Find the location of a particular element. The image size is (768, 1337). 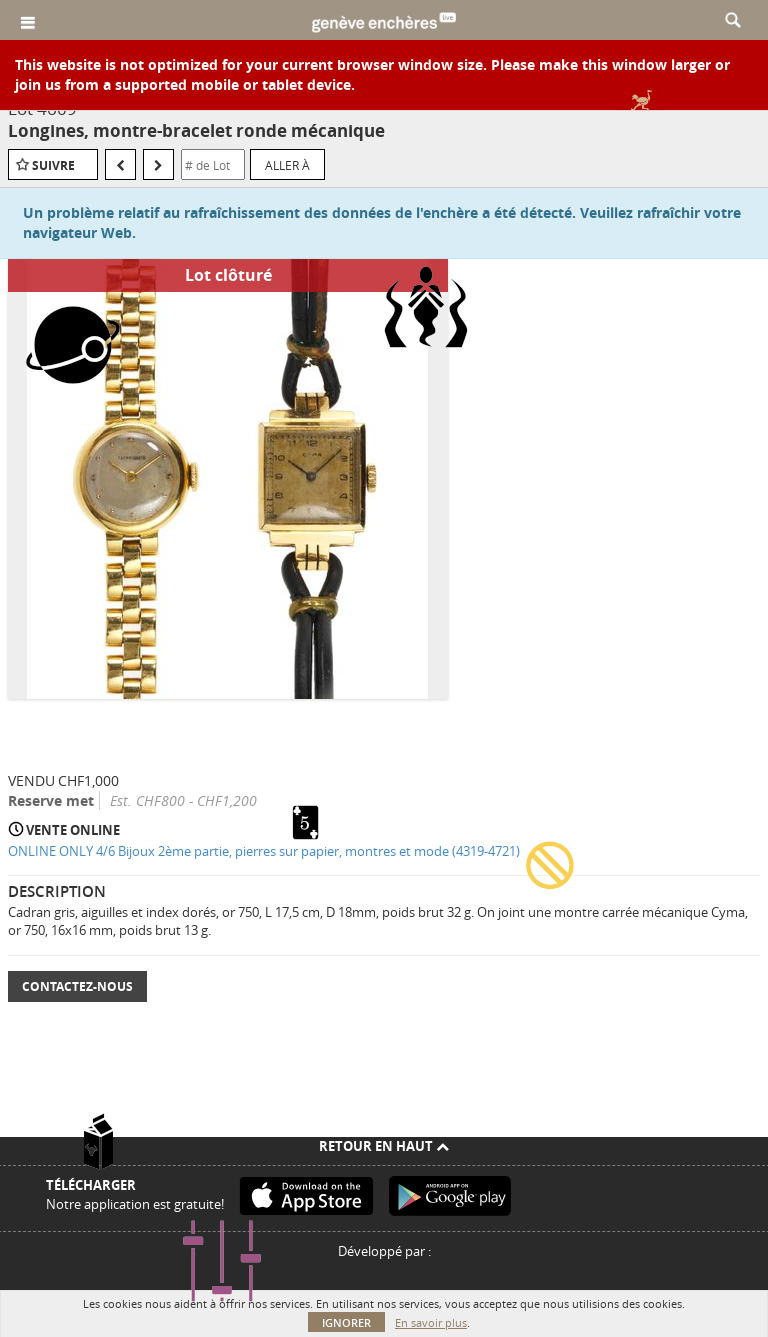

adjust settings or preferences is located at coordinates (222, 1261).